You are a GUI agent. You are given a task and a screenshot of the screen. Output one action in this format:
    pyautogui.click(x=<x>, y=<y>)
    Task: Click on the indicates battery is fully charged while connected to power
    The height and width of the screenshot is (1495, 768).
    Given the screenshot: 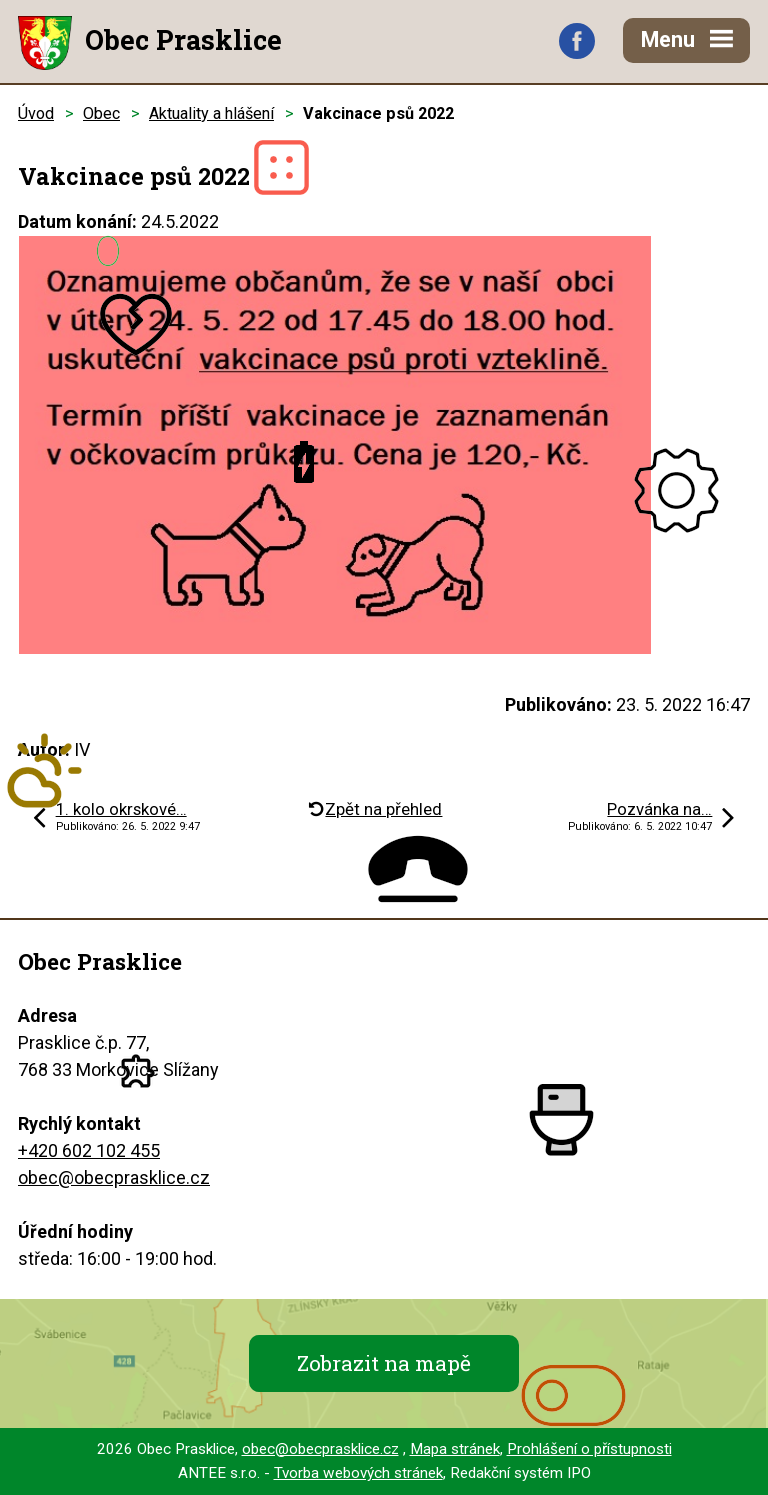 What is the action you would take?
    pyautogui.click(x=304, y=462)
    